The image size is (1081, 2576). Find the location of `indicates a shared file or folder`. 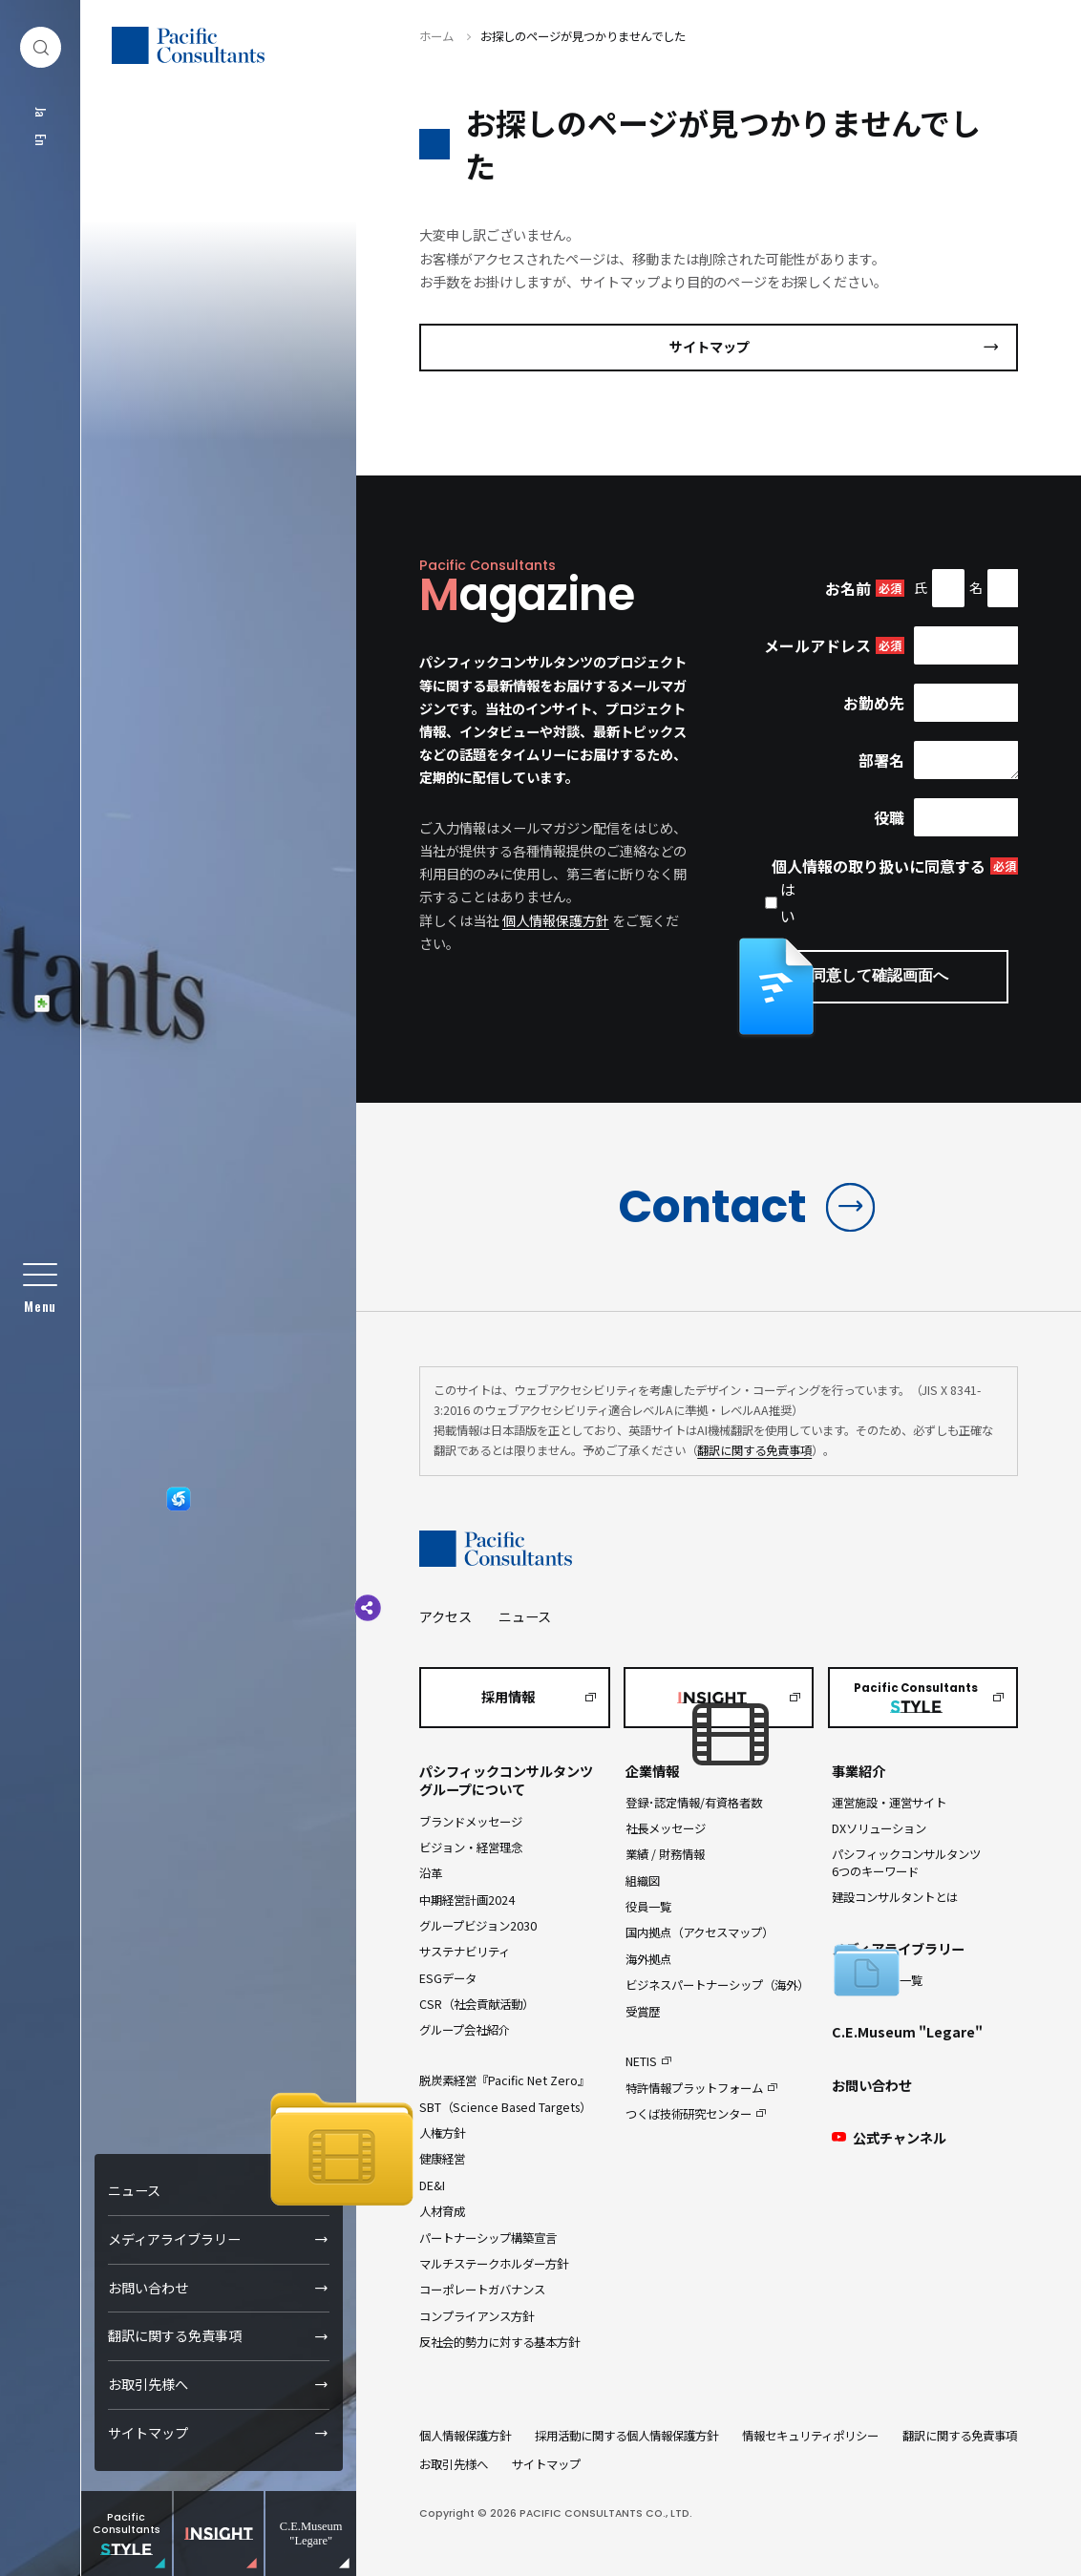

indicates a shared file or folder is located at coordinates (368, 1608).